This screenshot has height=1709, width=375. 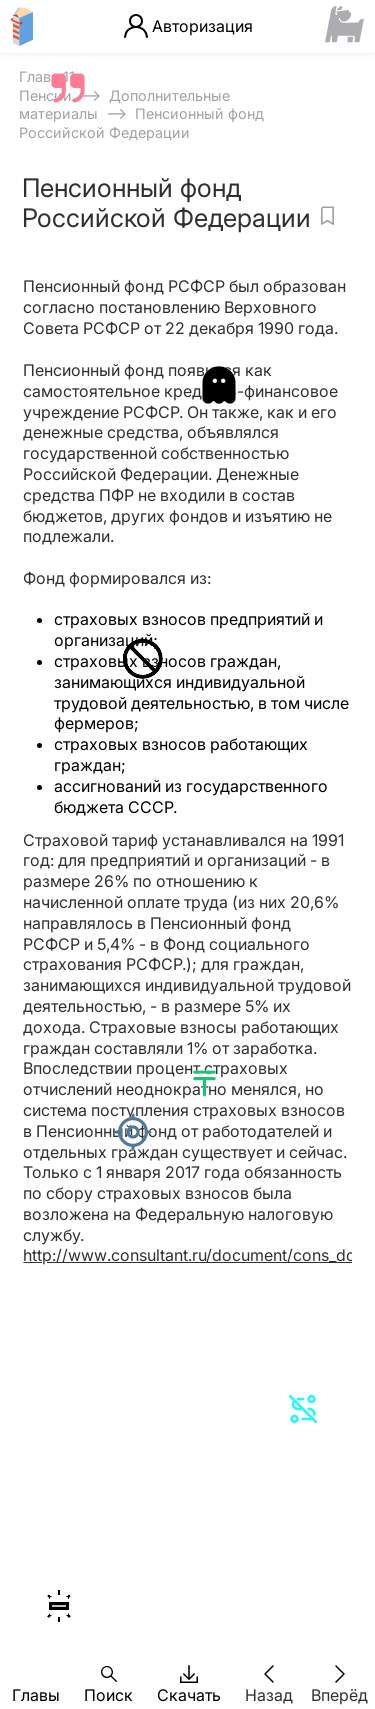 What do you see at coordinates (303, 1409) in the screenshot?
I see `disable route navigation` at bounding box center [303, 1409].